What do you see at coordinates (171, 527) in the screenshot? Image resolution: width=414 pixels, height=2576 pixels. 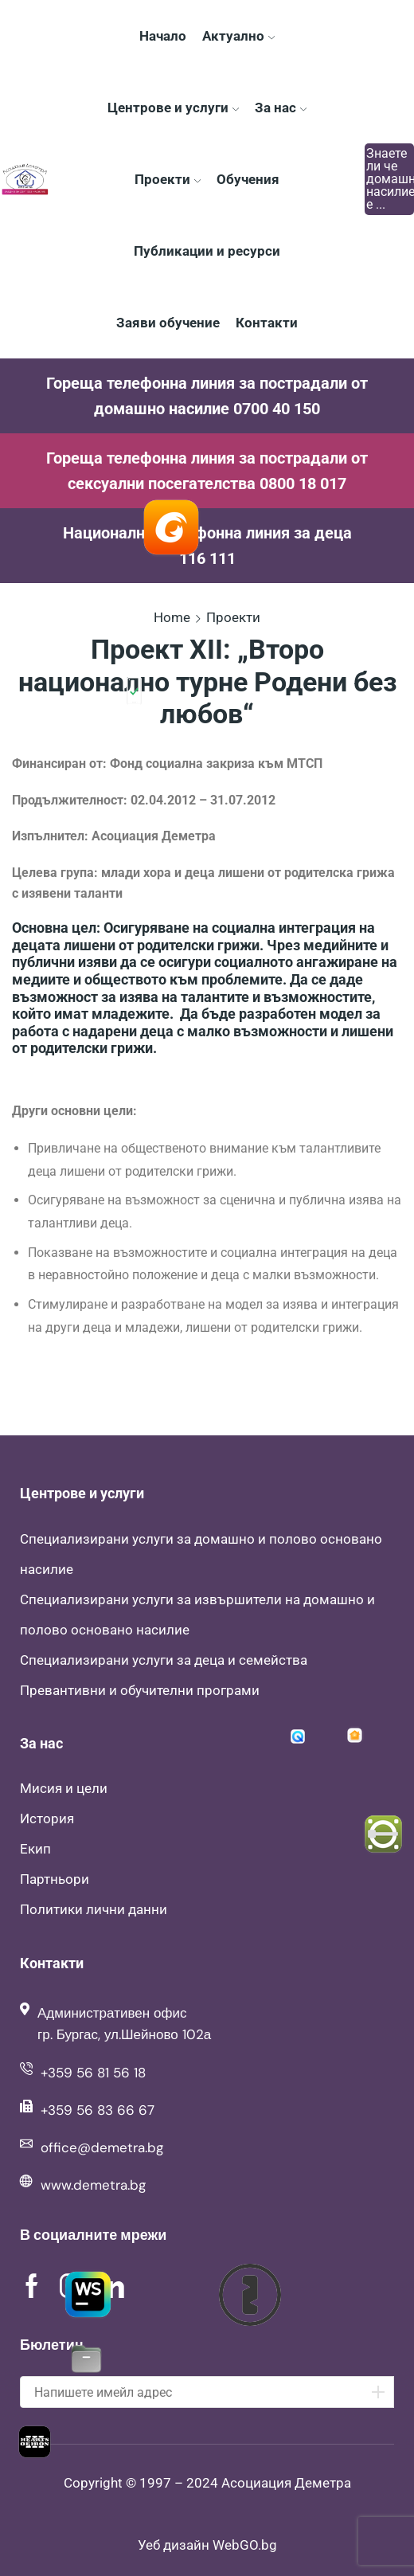 I see `open foxit reader app` at bounding box center [171, 527].